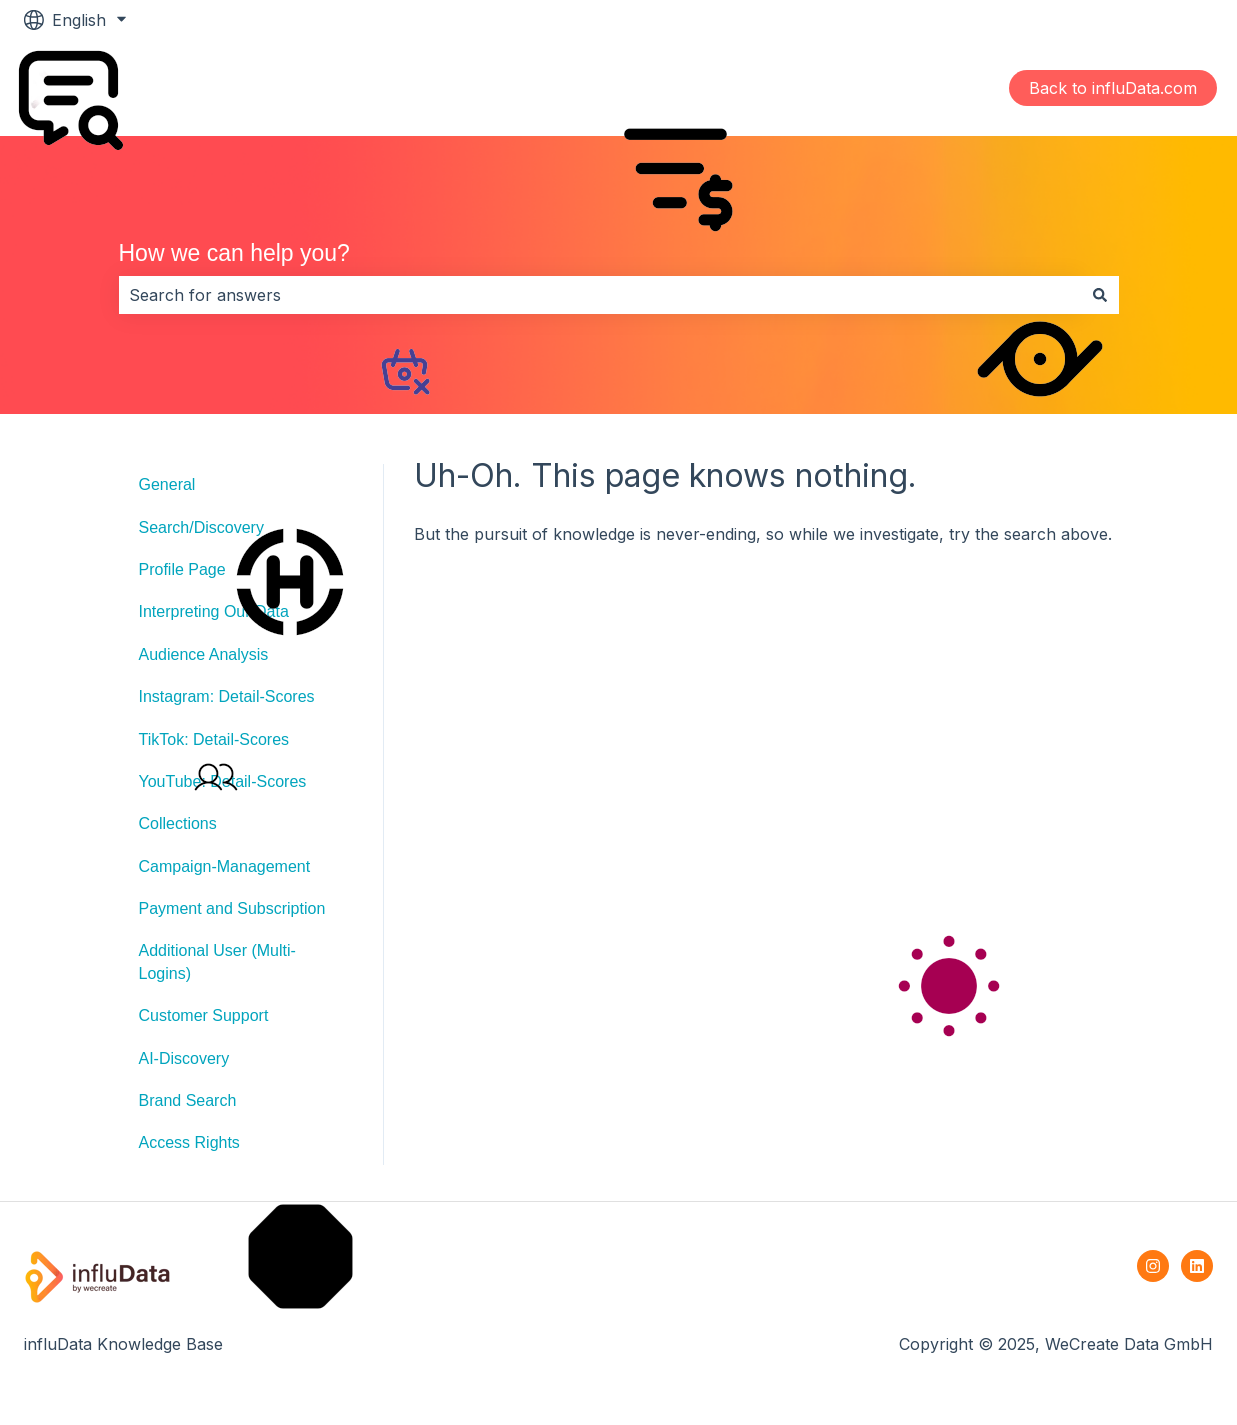 Image resolution: width=1237 pixels, height=1425 pixels. Describe the element at coordinates (1040, 359) in the screenshot. I see `select epicene or non-binary gender option` at that location.